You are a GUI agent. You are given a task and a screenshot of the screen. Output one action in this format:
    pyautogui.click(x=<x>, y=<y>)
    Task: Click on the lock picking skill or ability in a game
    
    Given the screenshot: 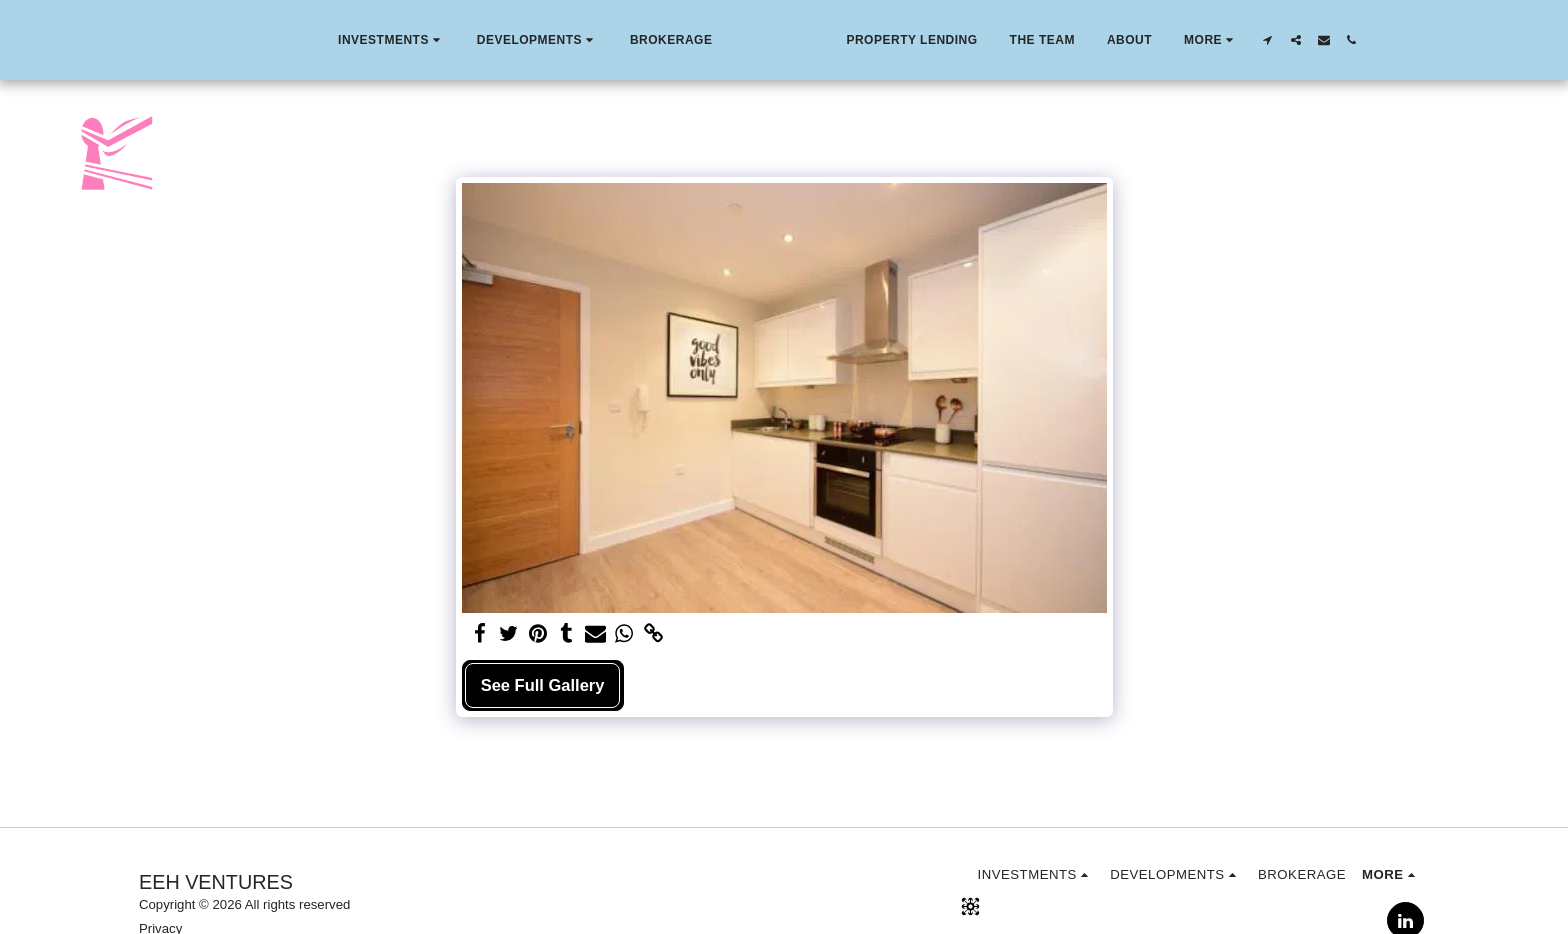 What is the action you would take?
    pyautogui.click(x=115, y=153)
    